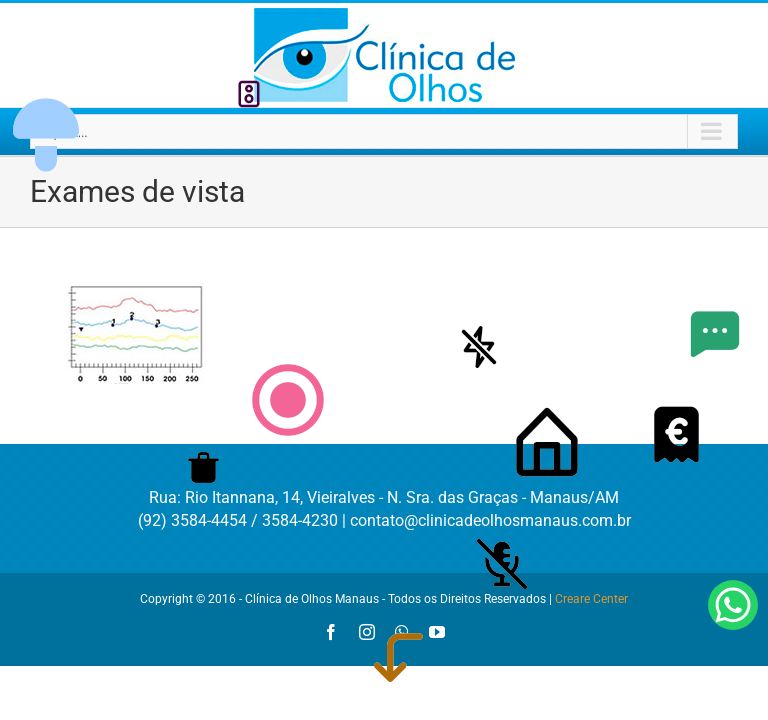  What do you see at coordinates (715, 333) in the screenshot?
I see `open messaging or chat` at bounding box center [715, 333].